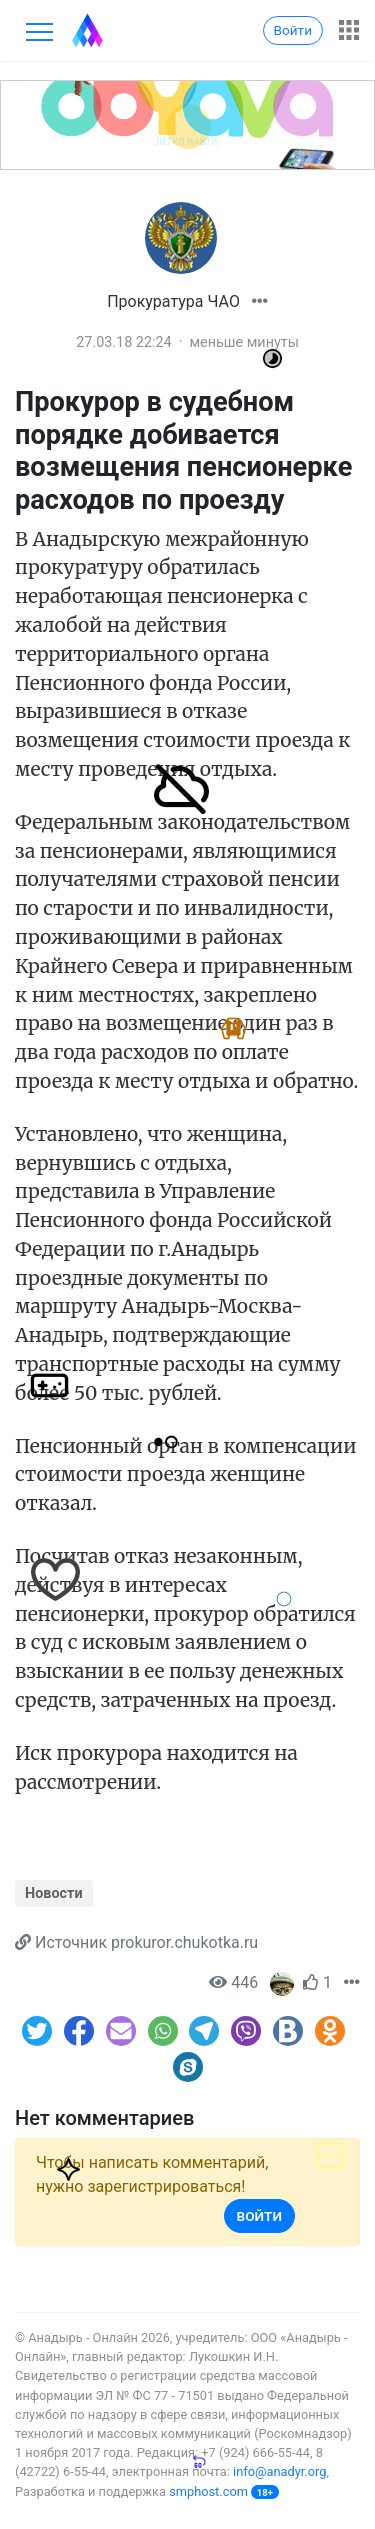 Image resolution: width=375 pixels, height=2529 pixels. What do you see at coordinates (49, 1385) in the screenshot?
I see `access gaming features or settings` at bounding box center [49, 1385].